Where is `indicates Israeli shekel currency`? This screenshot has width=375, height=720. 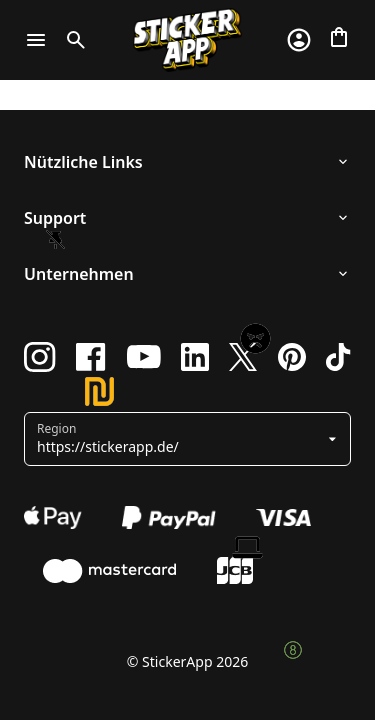 indicates Israeli shekel currency is located at coordinates (99, 391).